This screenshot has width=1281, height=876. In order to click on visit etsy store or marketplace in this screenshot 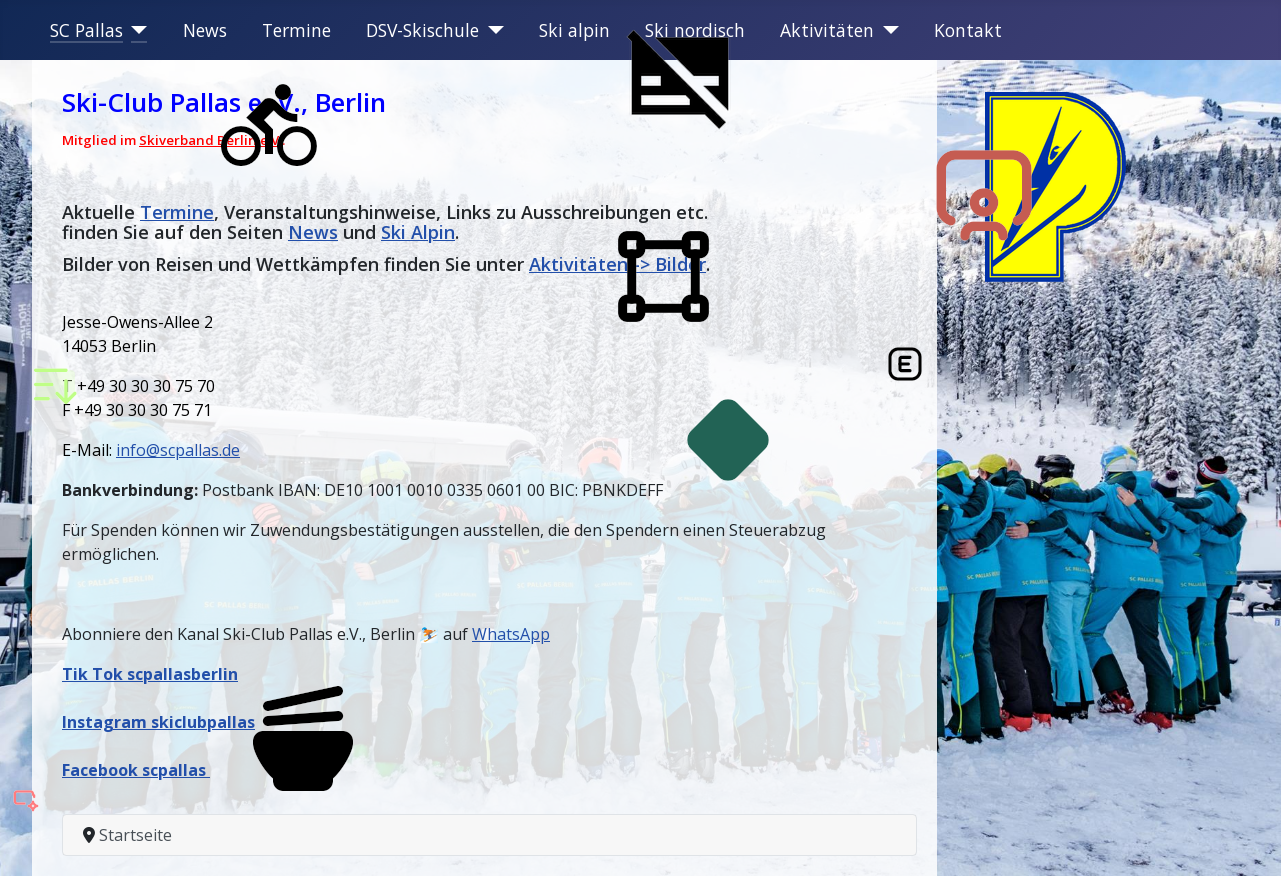, I will do `click(905, 364)`.